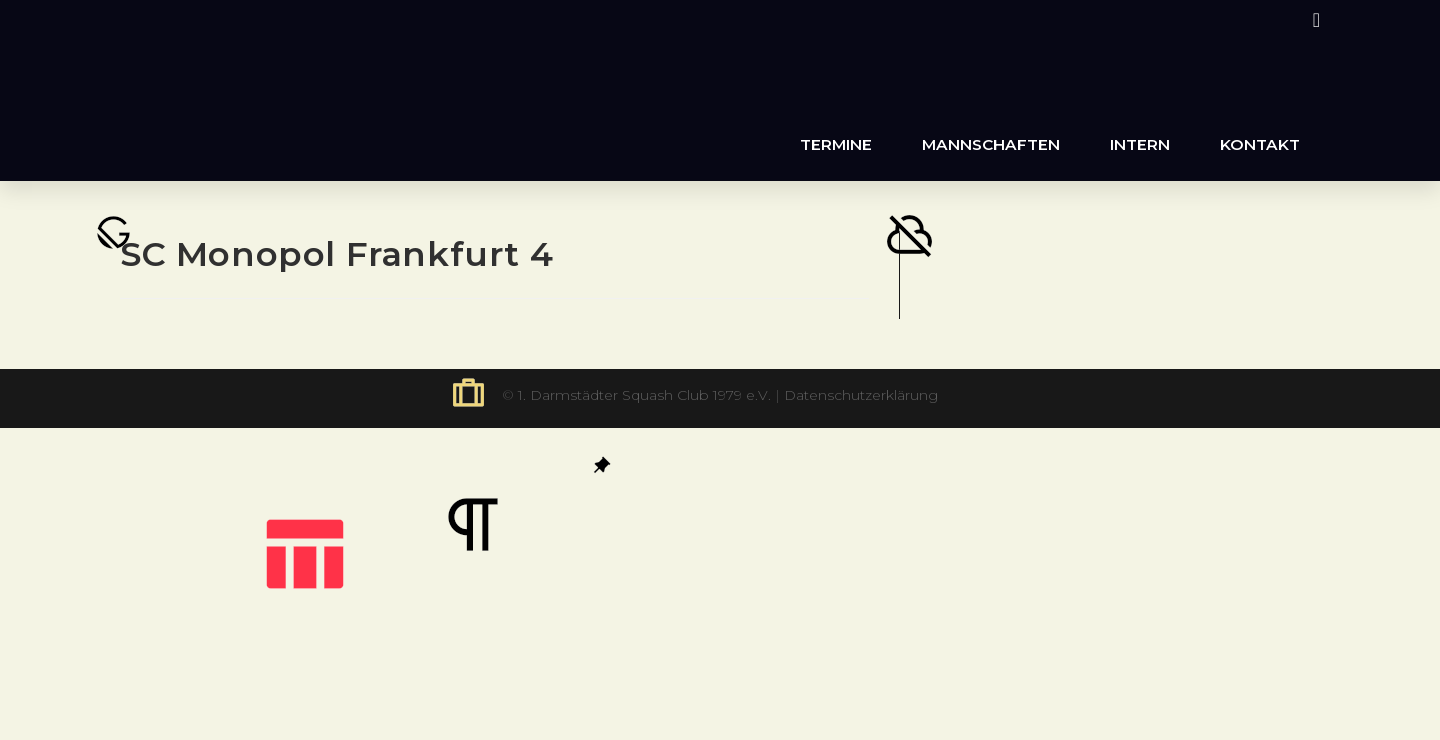 The width and height of the screenshot is (1440, 740). What do you see at coordinates (601, 465) in the screenshot?
I see `pin an item to keep it visible` at bounding box center [601, 465].